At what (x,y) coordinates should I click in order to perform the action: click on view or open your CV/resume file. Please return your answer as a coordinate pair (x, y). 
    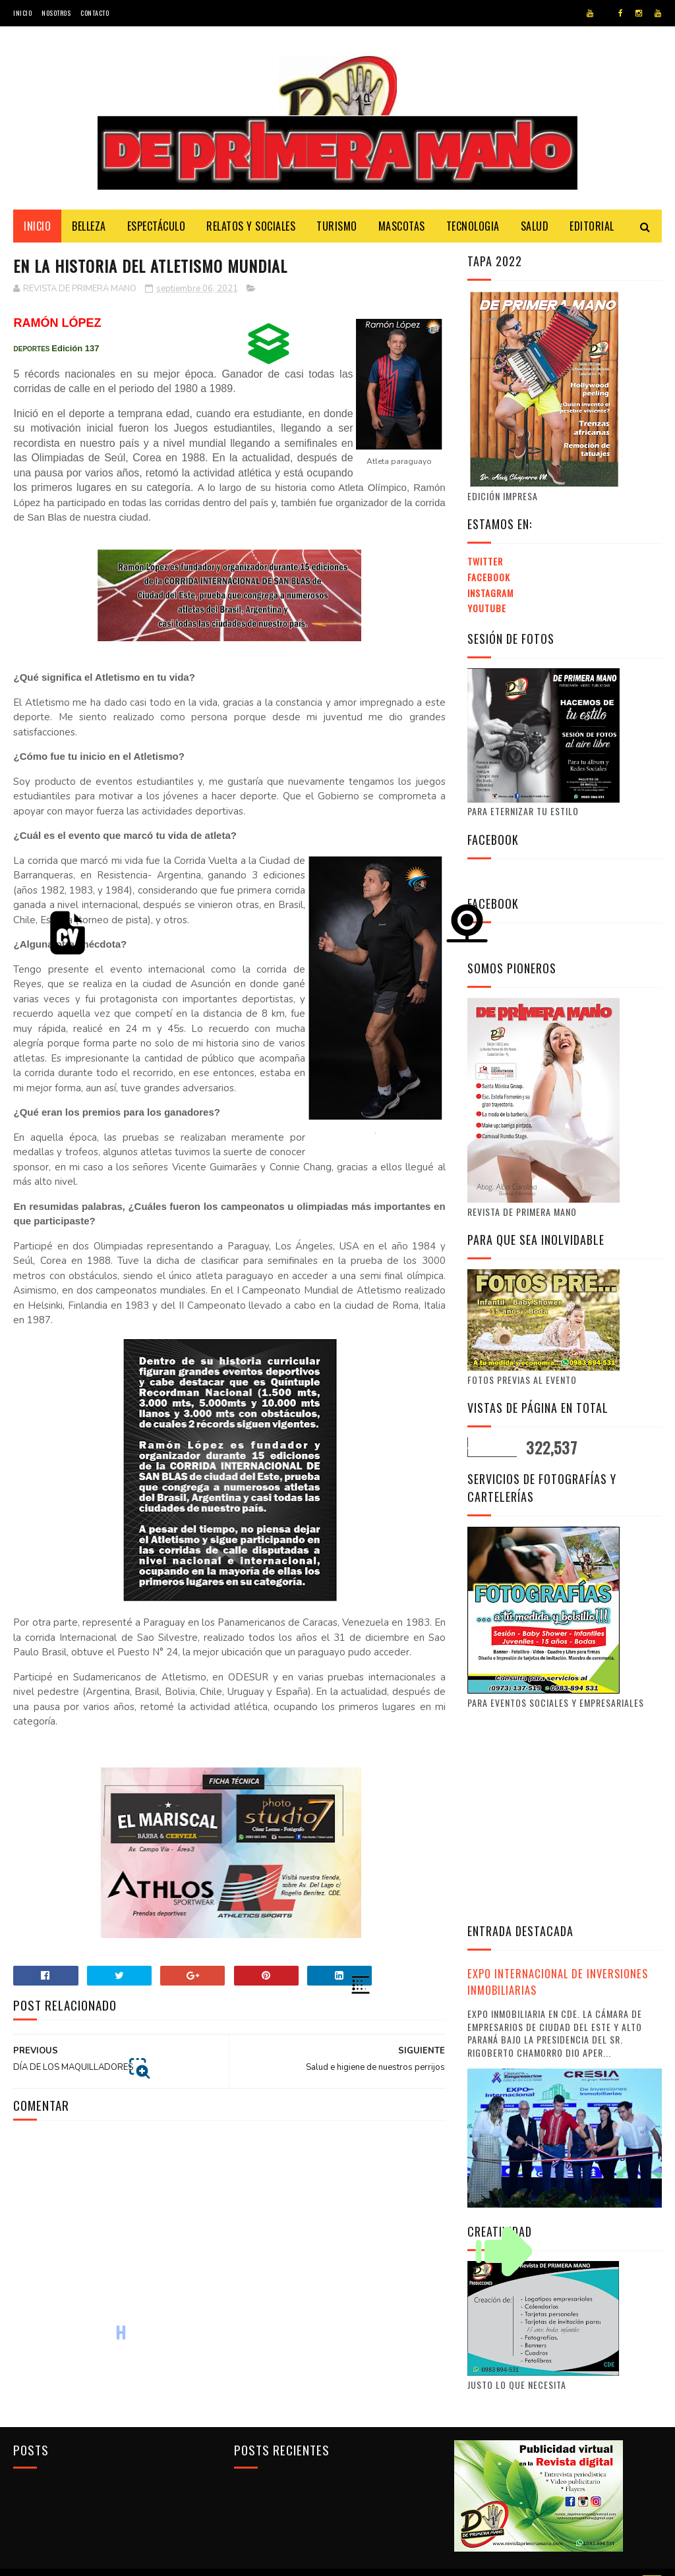
    Looking at the image, I should click on (67, 932).